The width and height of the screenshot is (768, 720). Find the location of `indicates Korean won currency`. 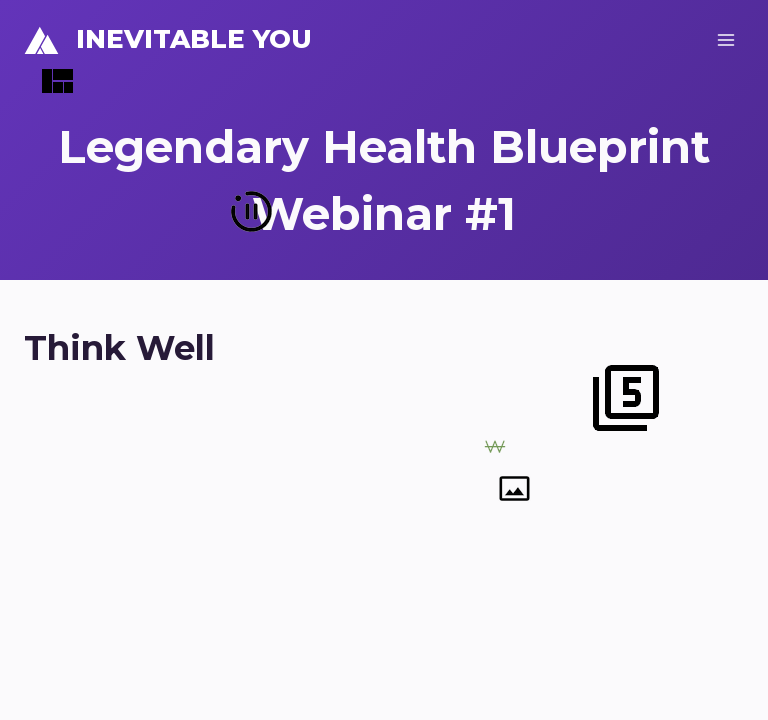

indicates Korean won currency is located at coordinates (495, 446).